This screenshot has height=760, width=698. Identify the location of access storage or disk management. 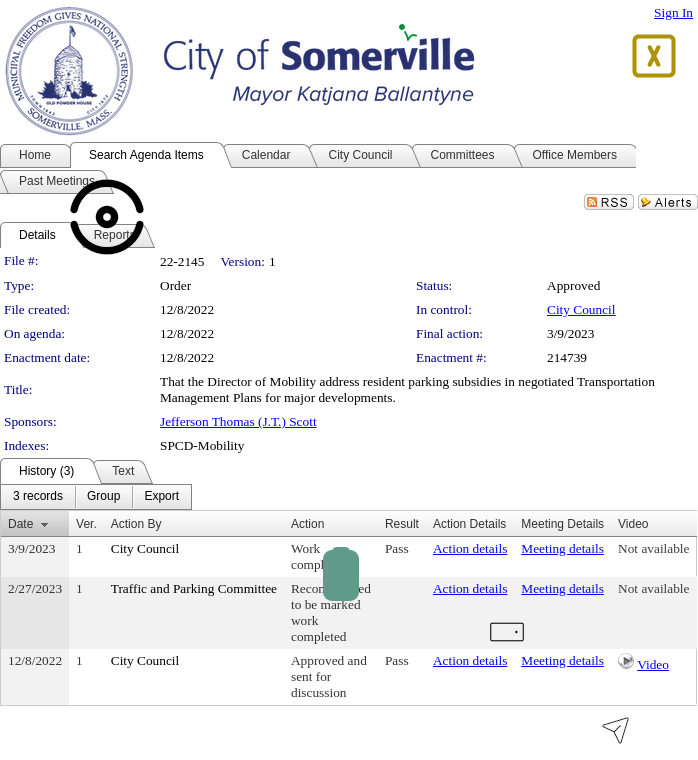
(507, 632).